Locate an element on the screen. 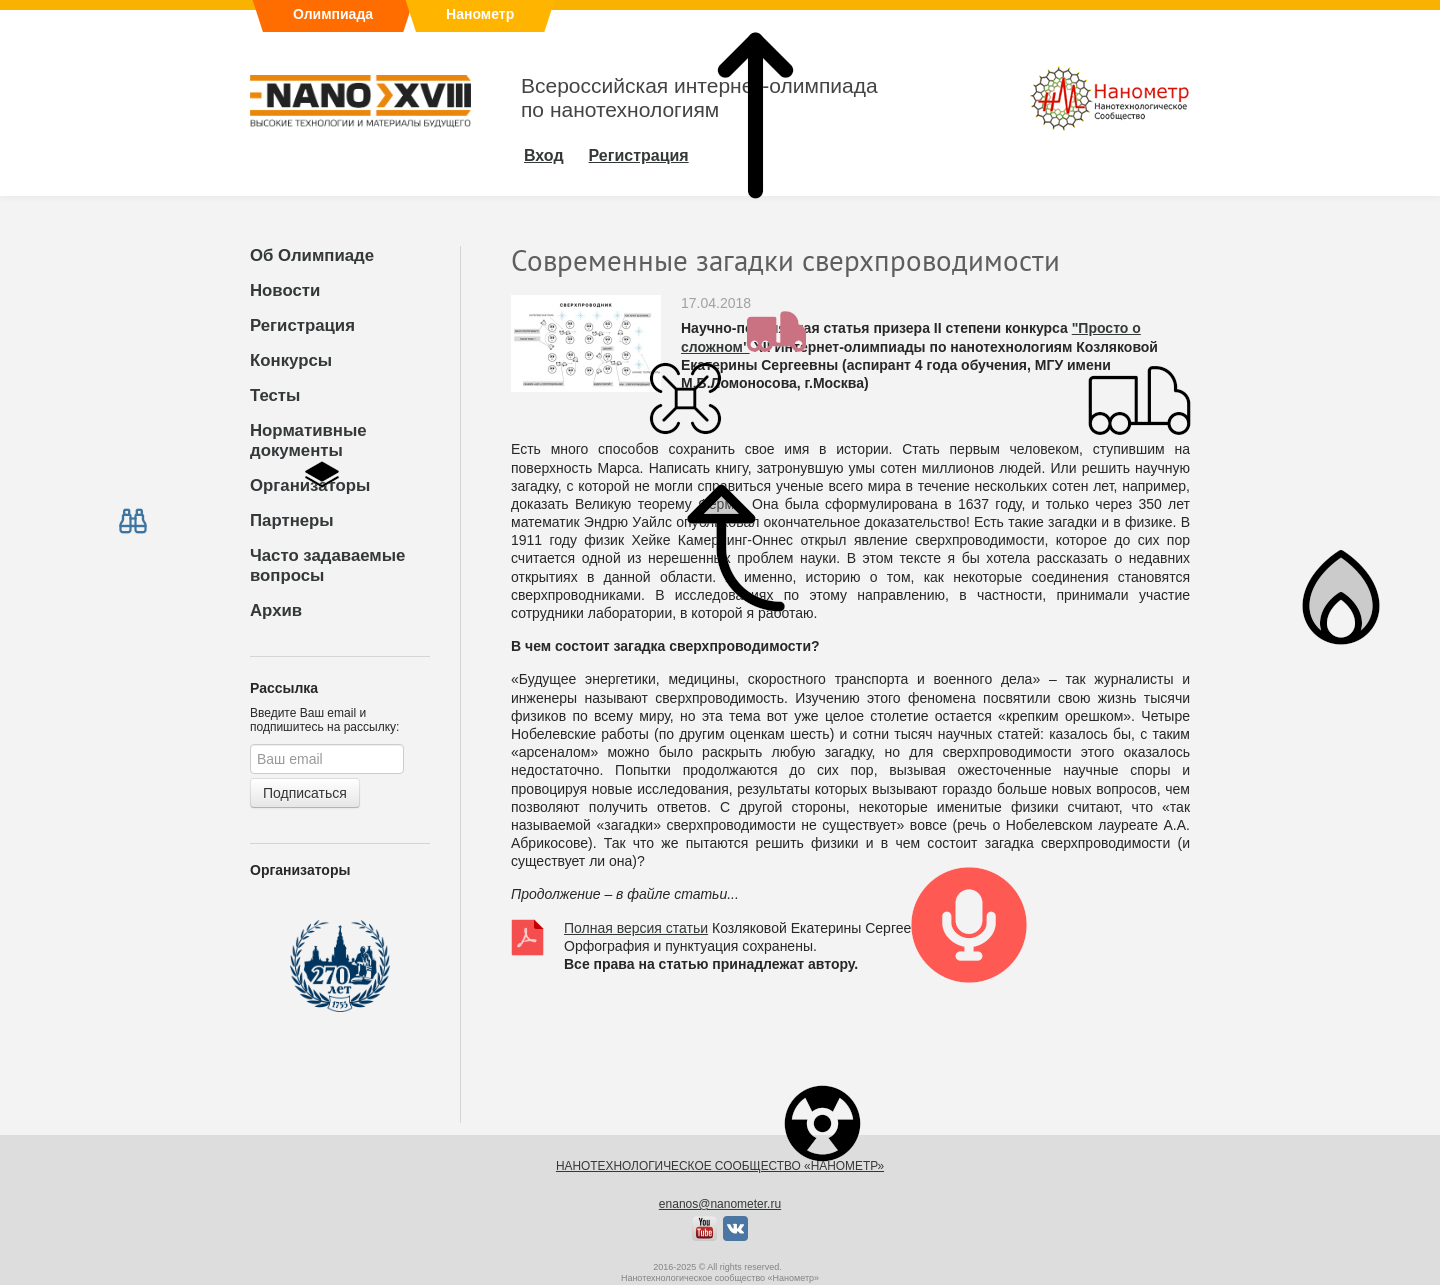 This screenshot has width=1440, height=1285. access drone controls is located at coordinates (685, 398).